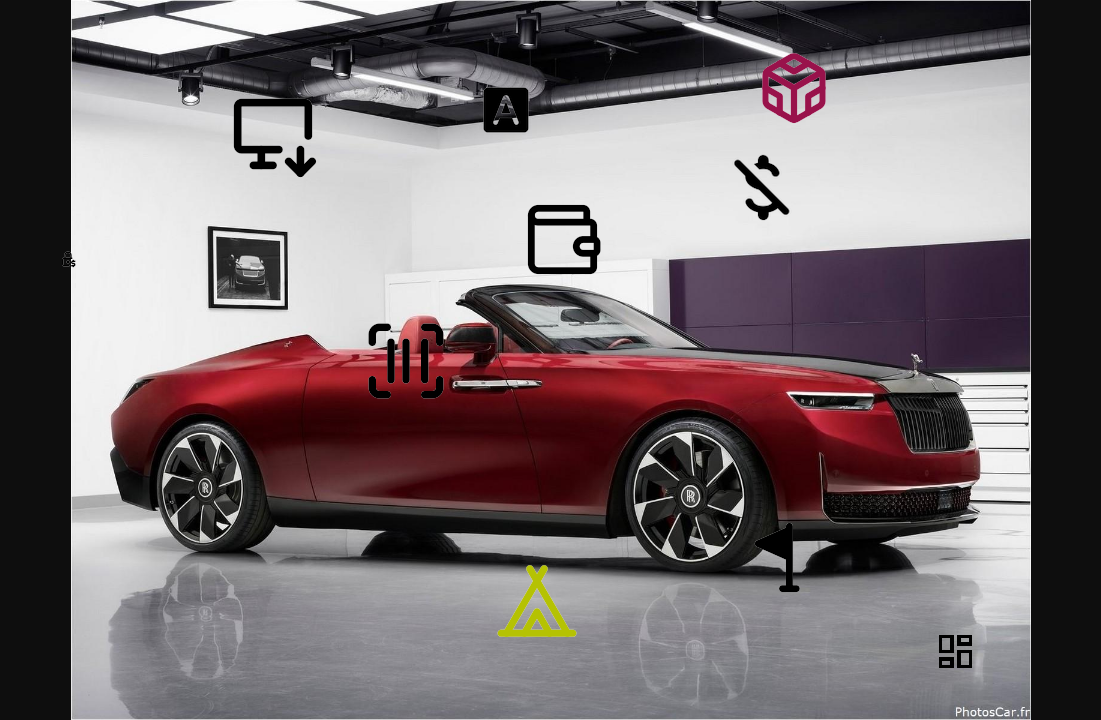 The width and height of the screenshot is (1101, 720). I want to click on indicates no cost or free item, so click(761, 187).